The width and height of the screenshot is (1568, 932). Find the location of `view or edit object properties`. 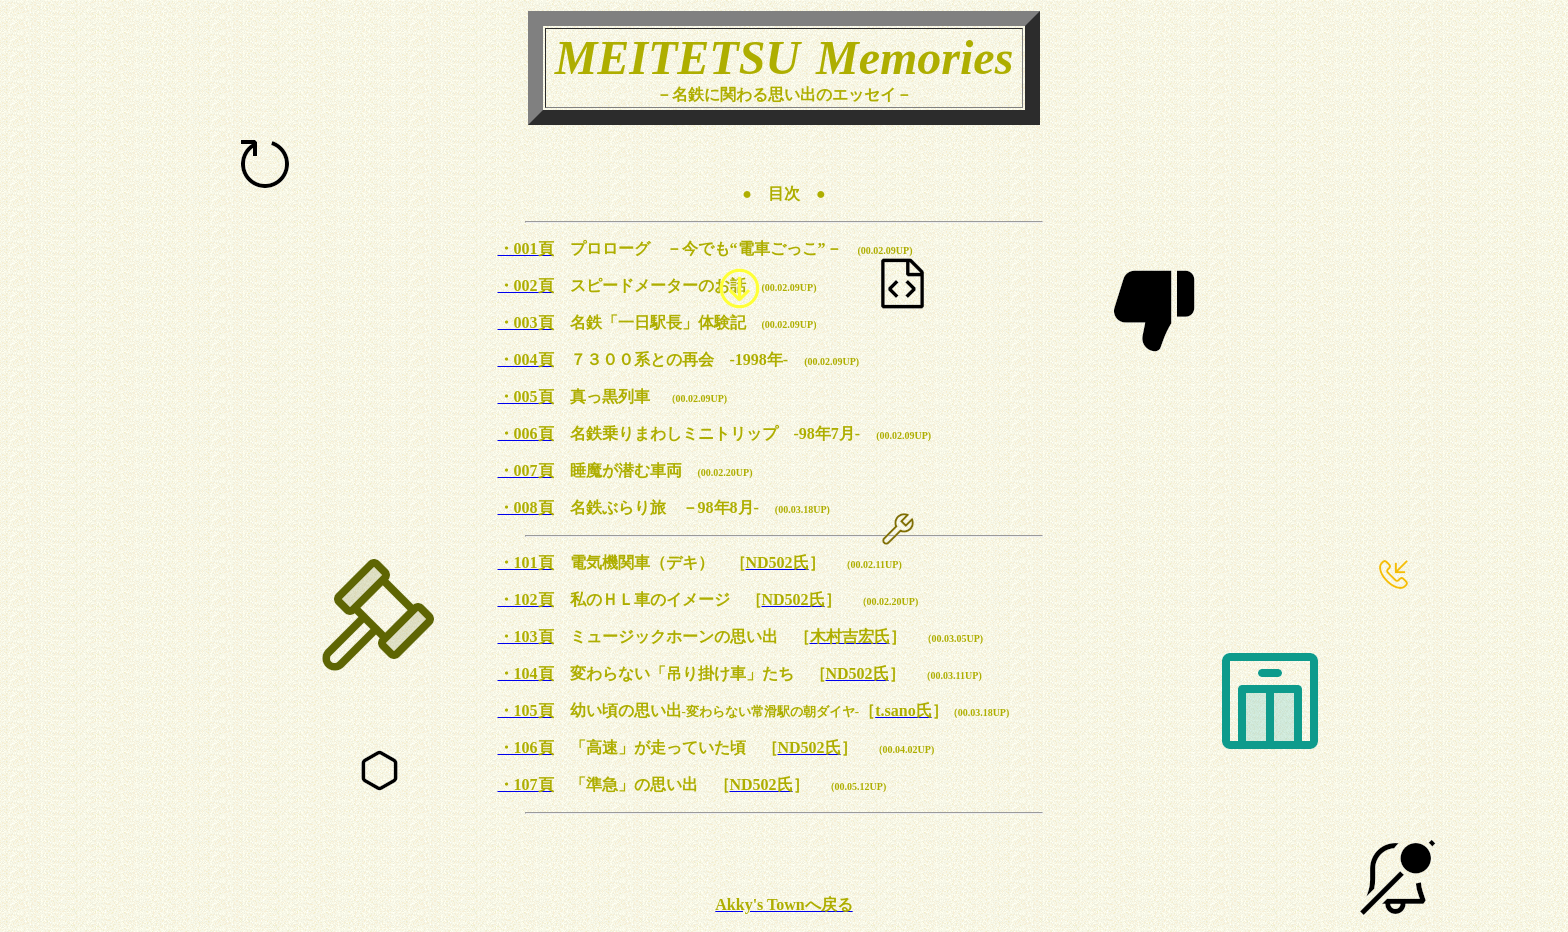

view or edit object properties is located at coordinates (898, 529).